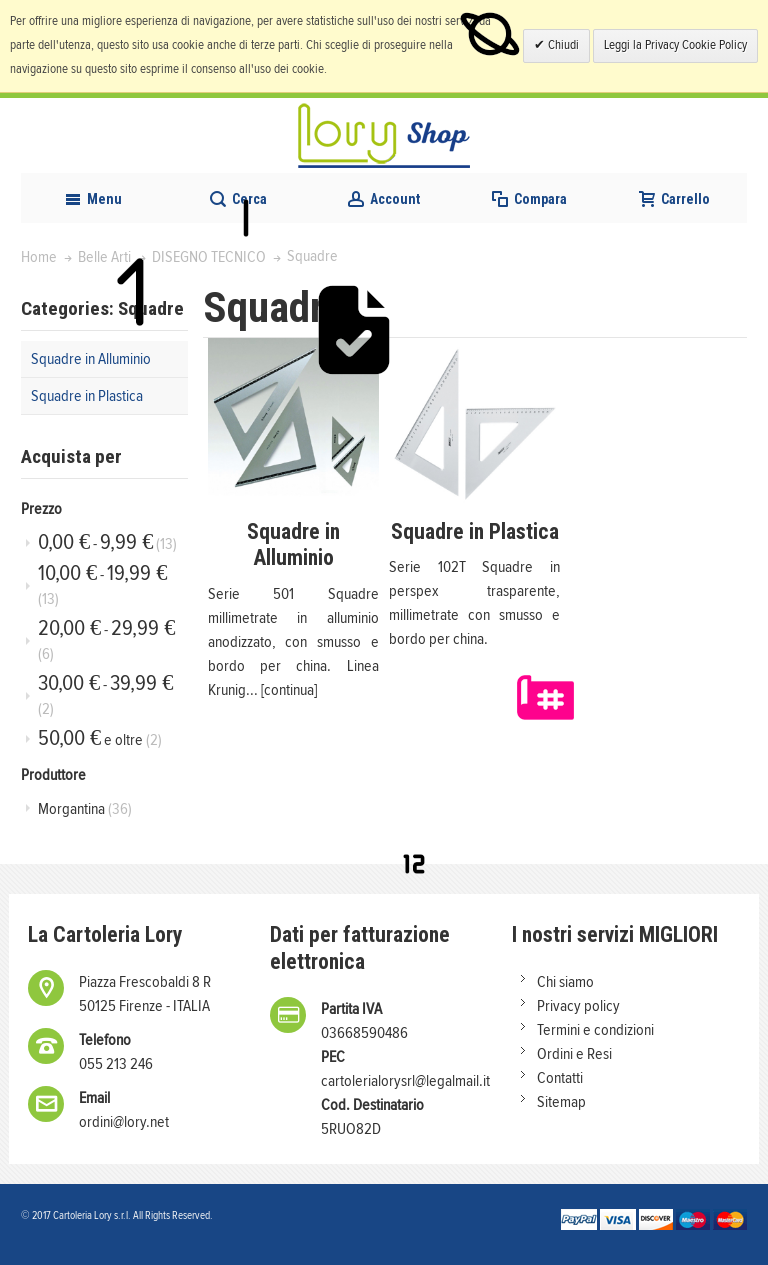 The width and height of the screenshot is (768, 1265). I want to click on view project blueprints or technical documents, so click(545, 699).